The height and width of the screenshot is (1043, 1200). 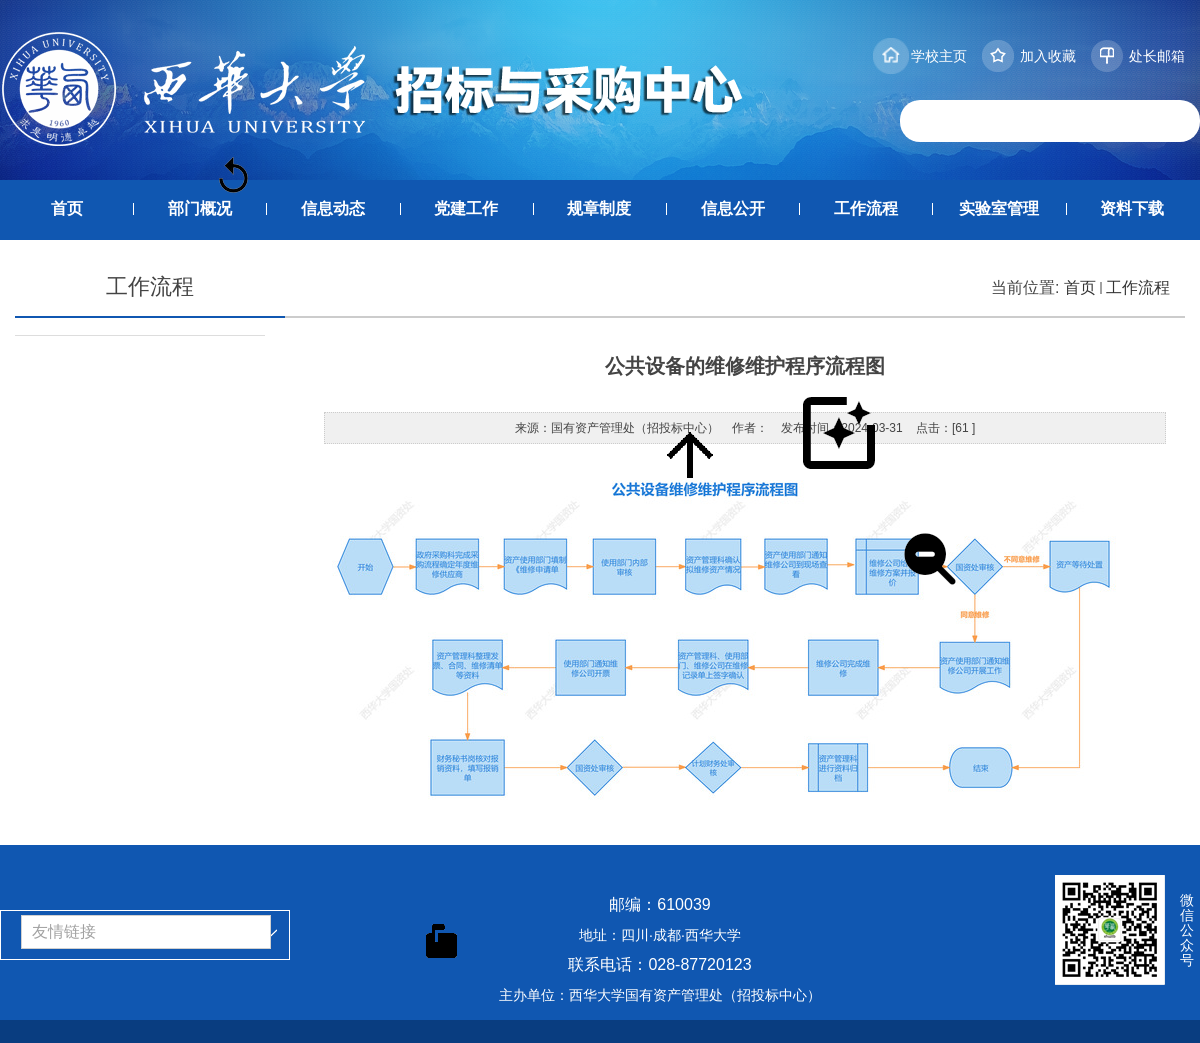 I want to click on indicates unread mail in your mailbox, so click(x=441, y=942).